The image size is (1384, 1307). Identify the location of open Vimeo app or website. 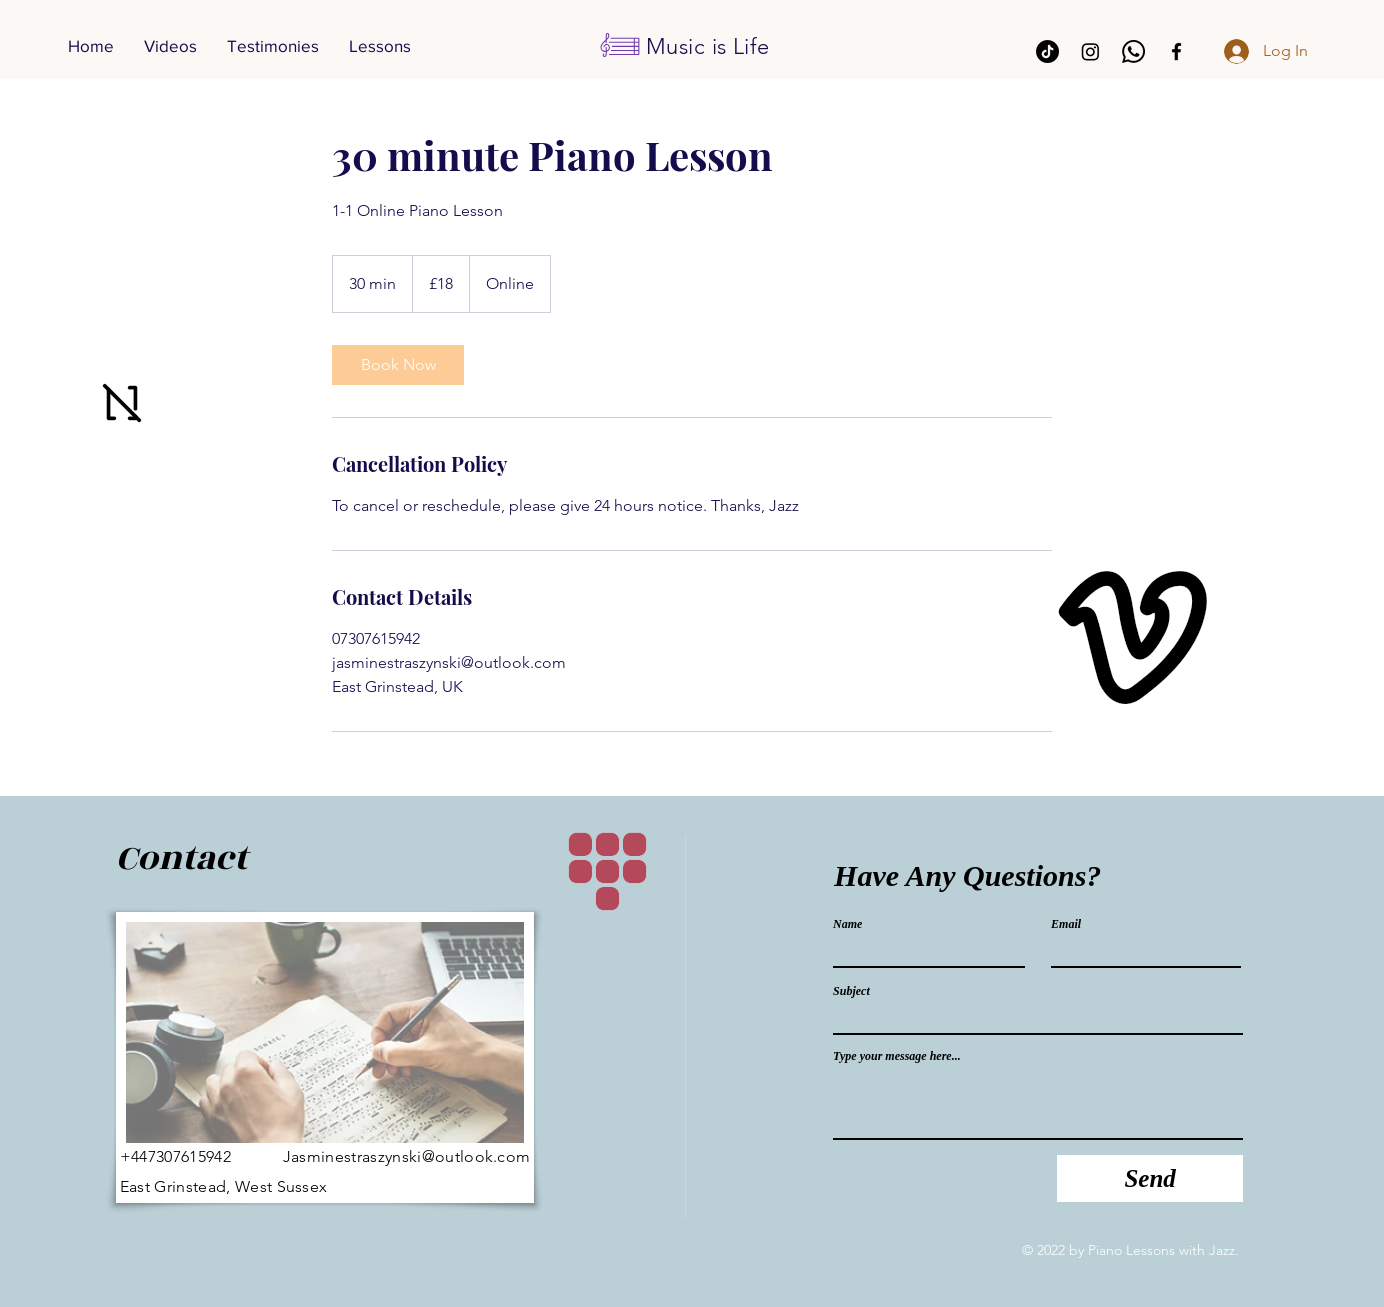
(1132, 637).